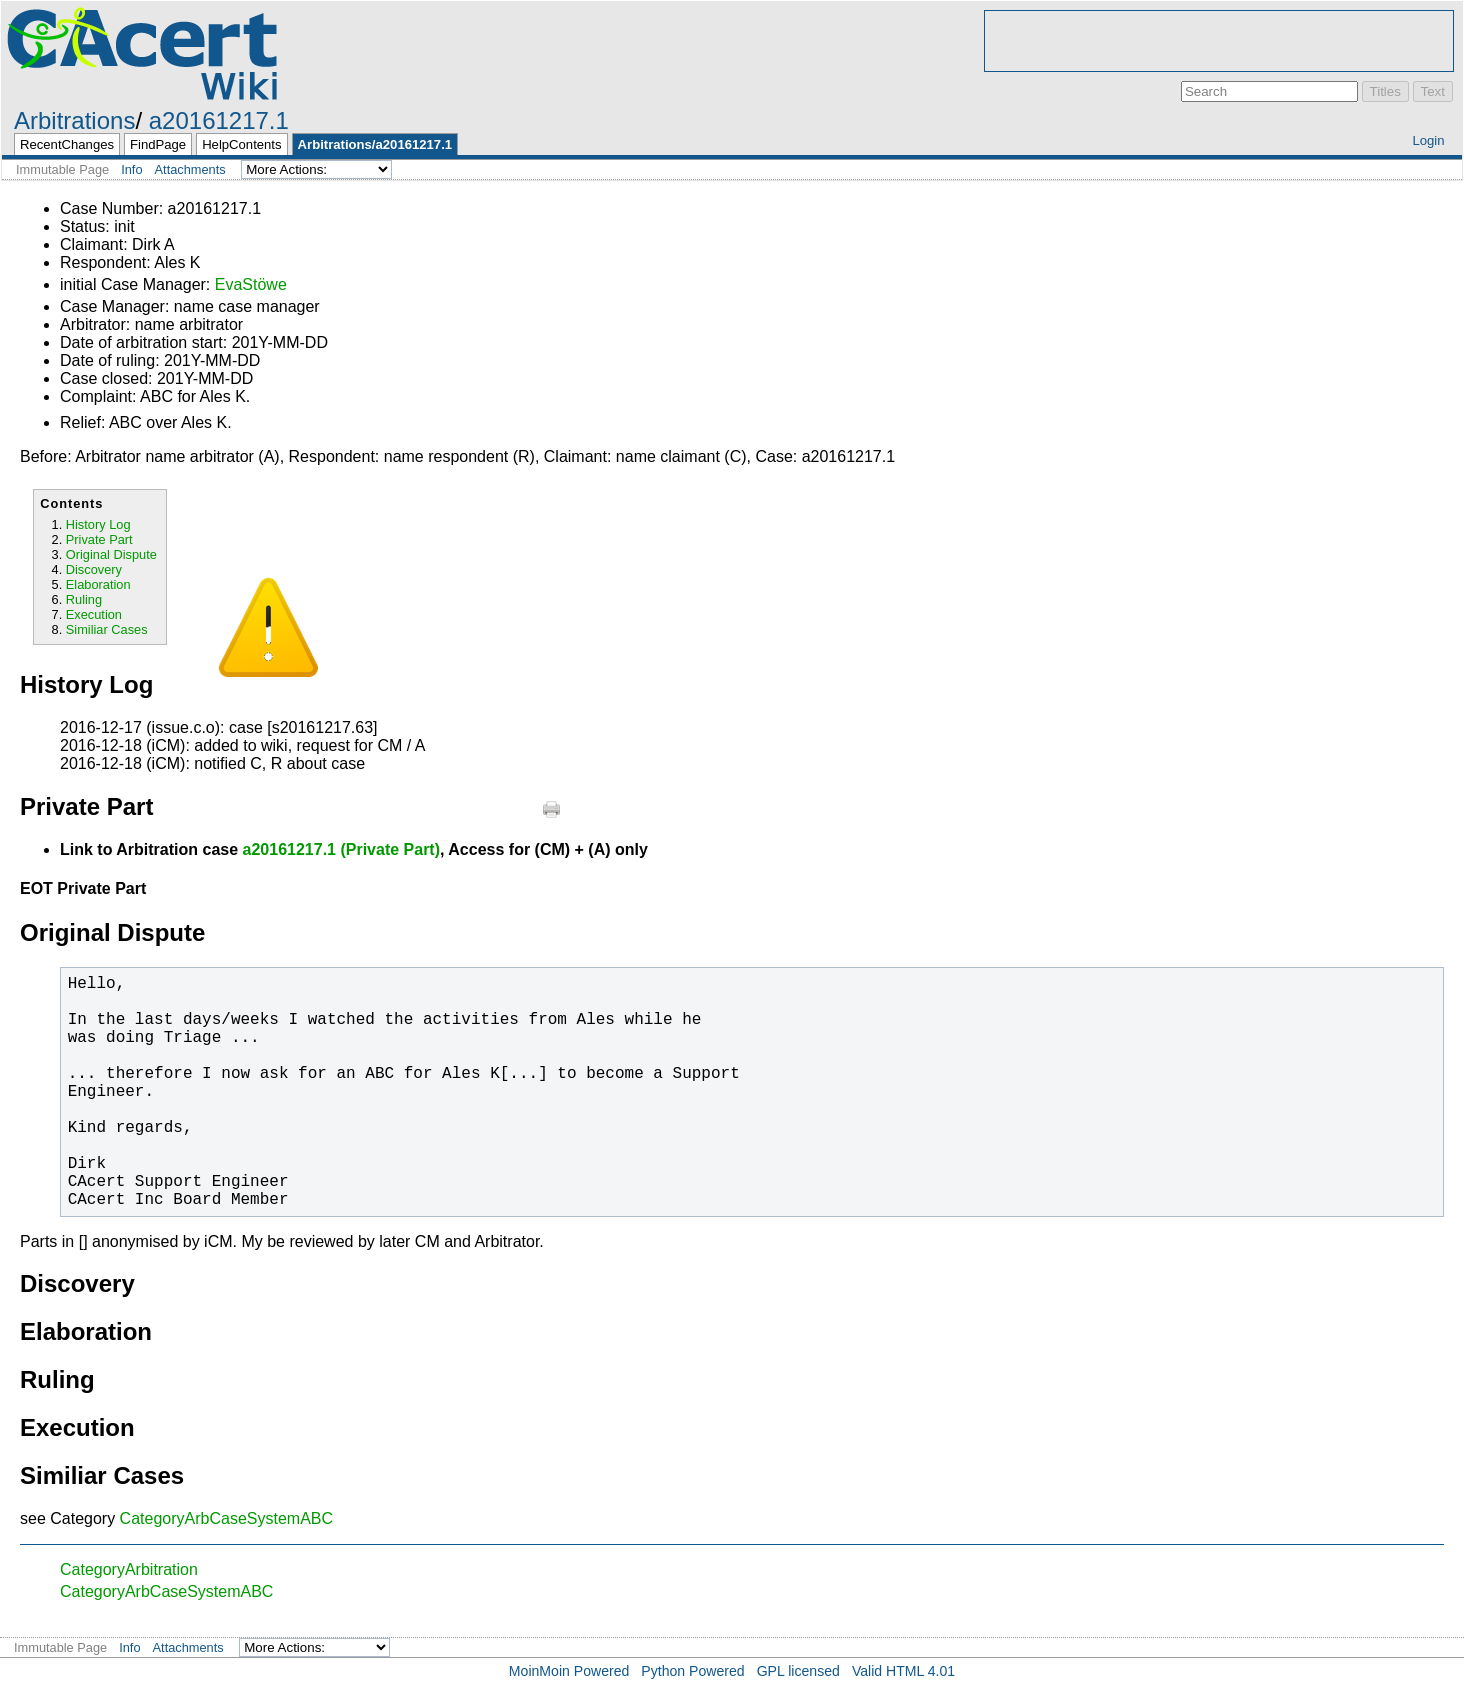  Describe the element at coordinates (551, 809) in the screenshot. I see `print the current document` at that location.